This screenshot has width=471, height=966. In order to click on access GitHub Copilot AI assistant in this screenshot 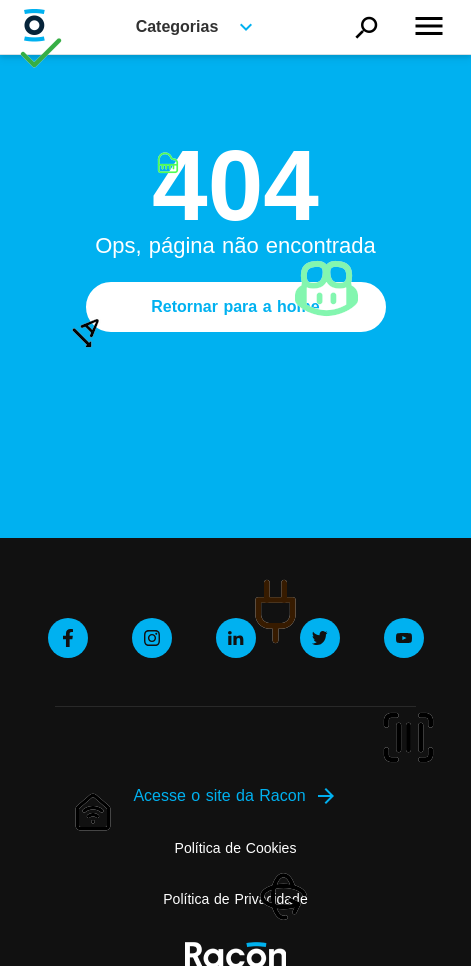, I will do `click(326, 288)`.